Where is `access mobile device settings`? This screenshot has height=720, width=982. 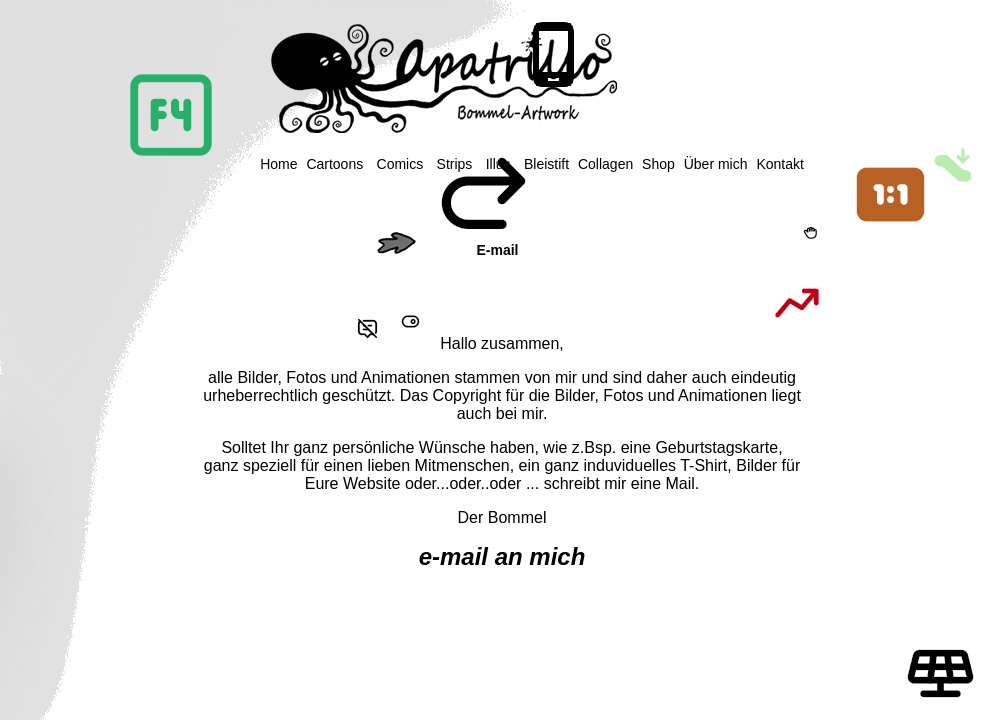 access mobile device settings is located at coordinates (553, 54).